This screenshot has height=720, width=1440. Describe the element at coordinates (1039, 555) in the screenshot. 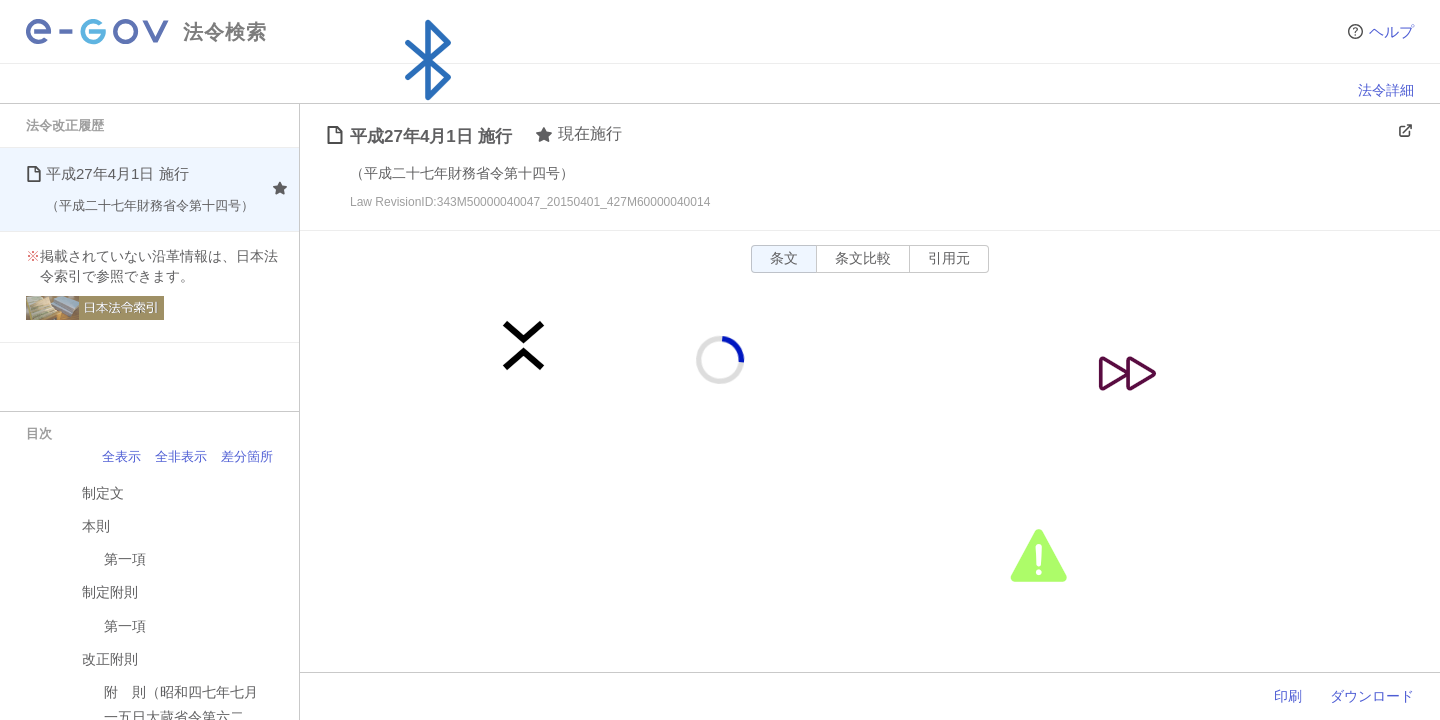

I see `indicates a warning or caution state` at that location.